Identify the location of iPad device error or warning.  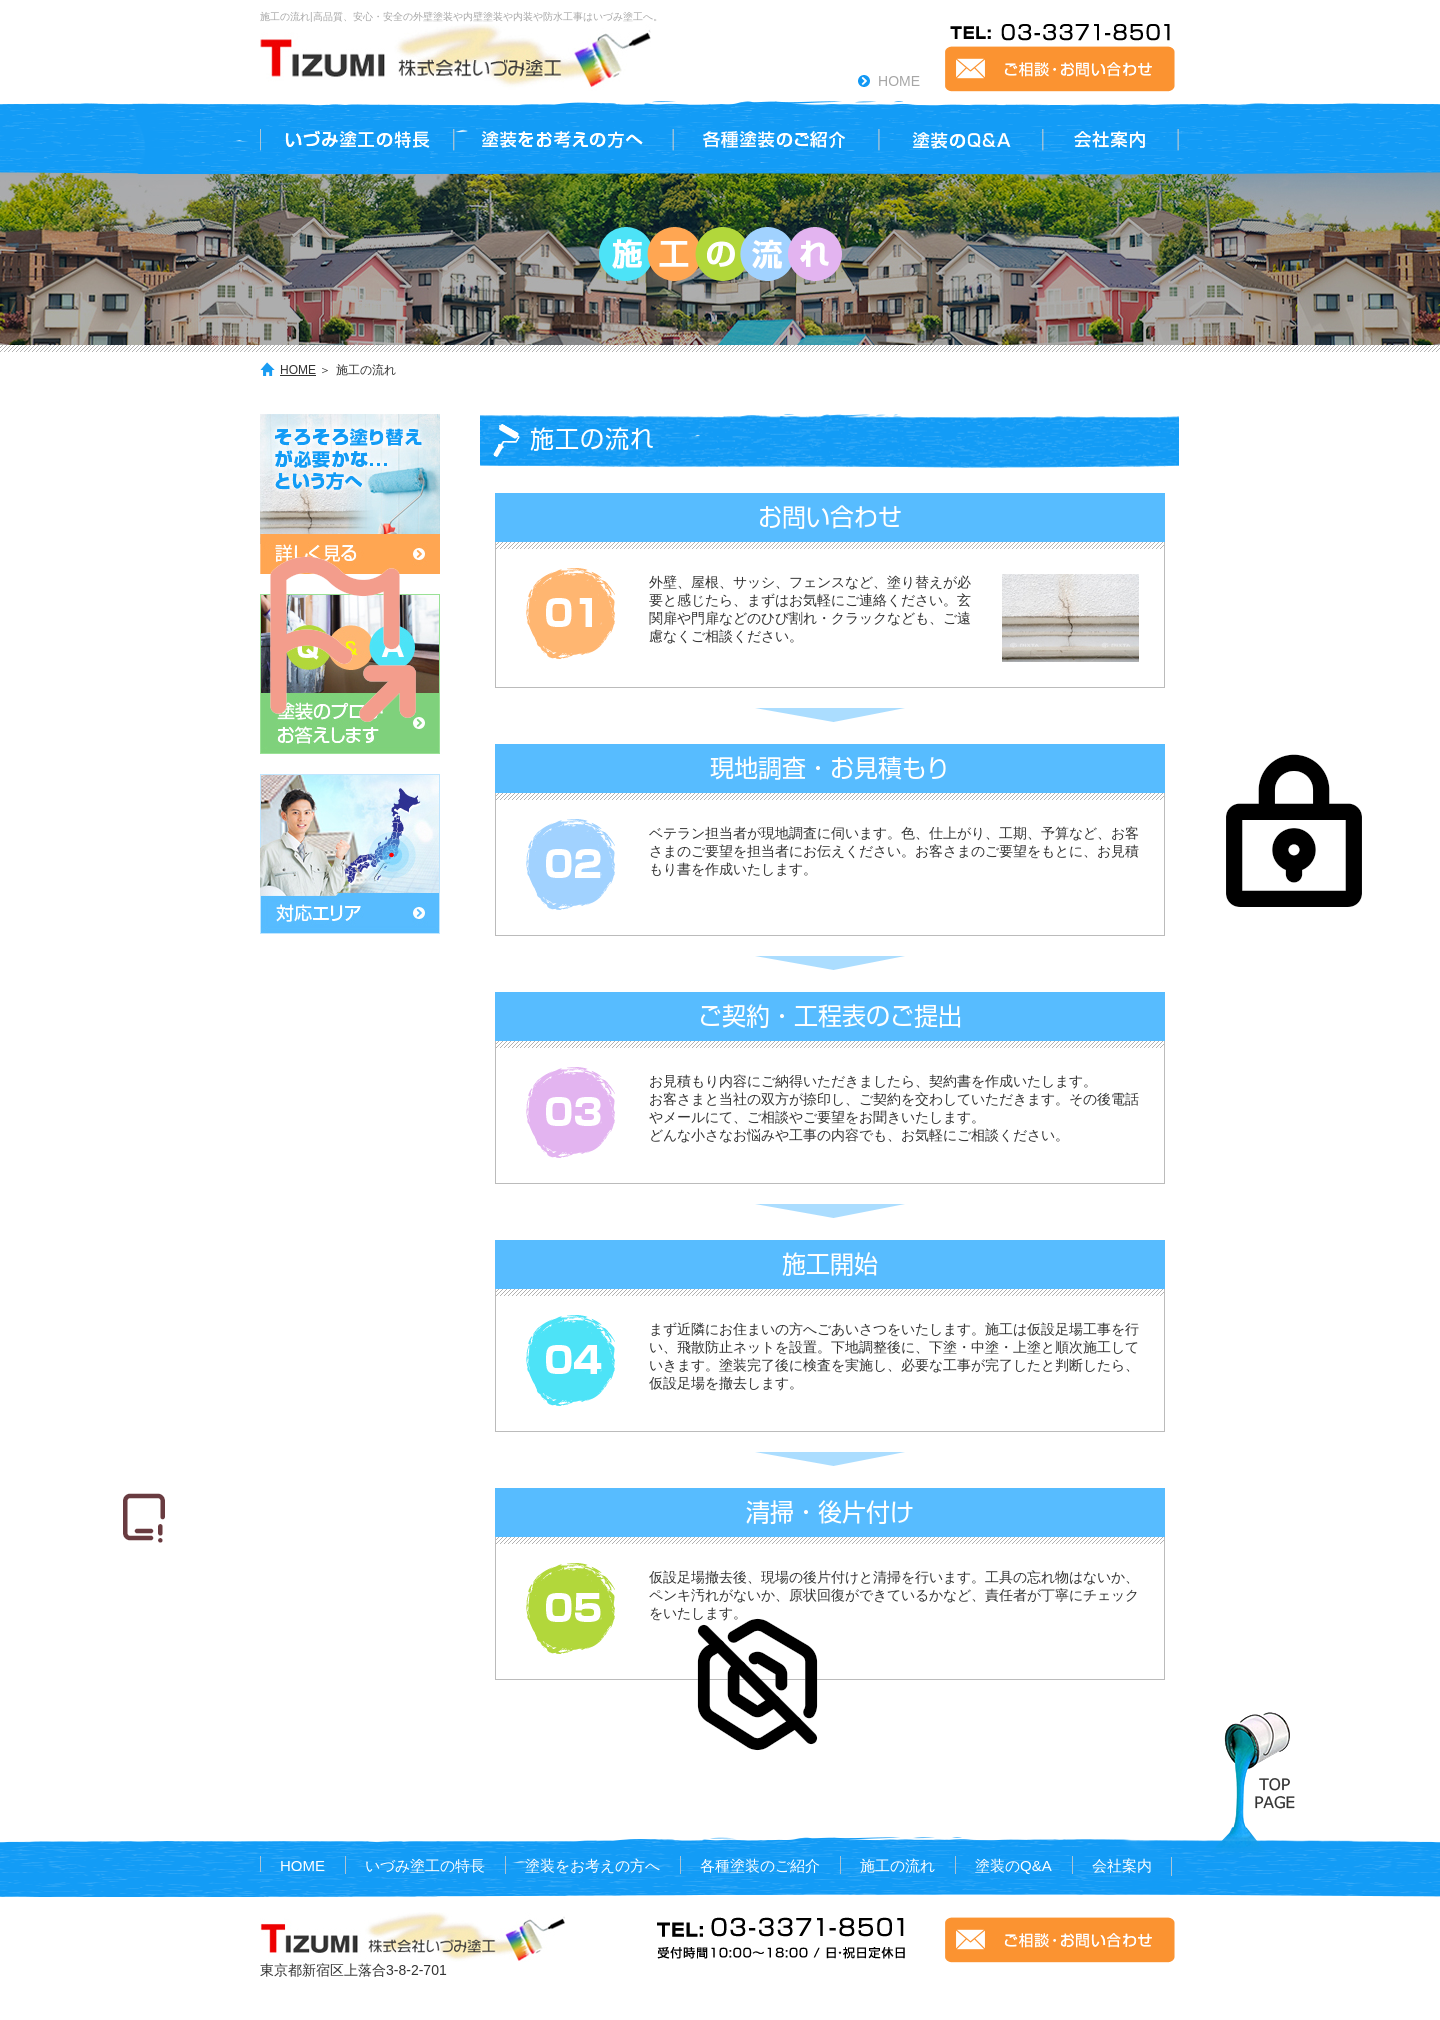
(144, 1517).